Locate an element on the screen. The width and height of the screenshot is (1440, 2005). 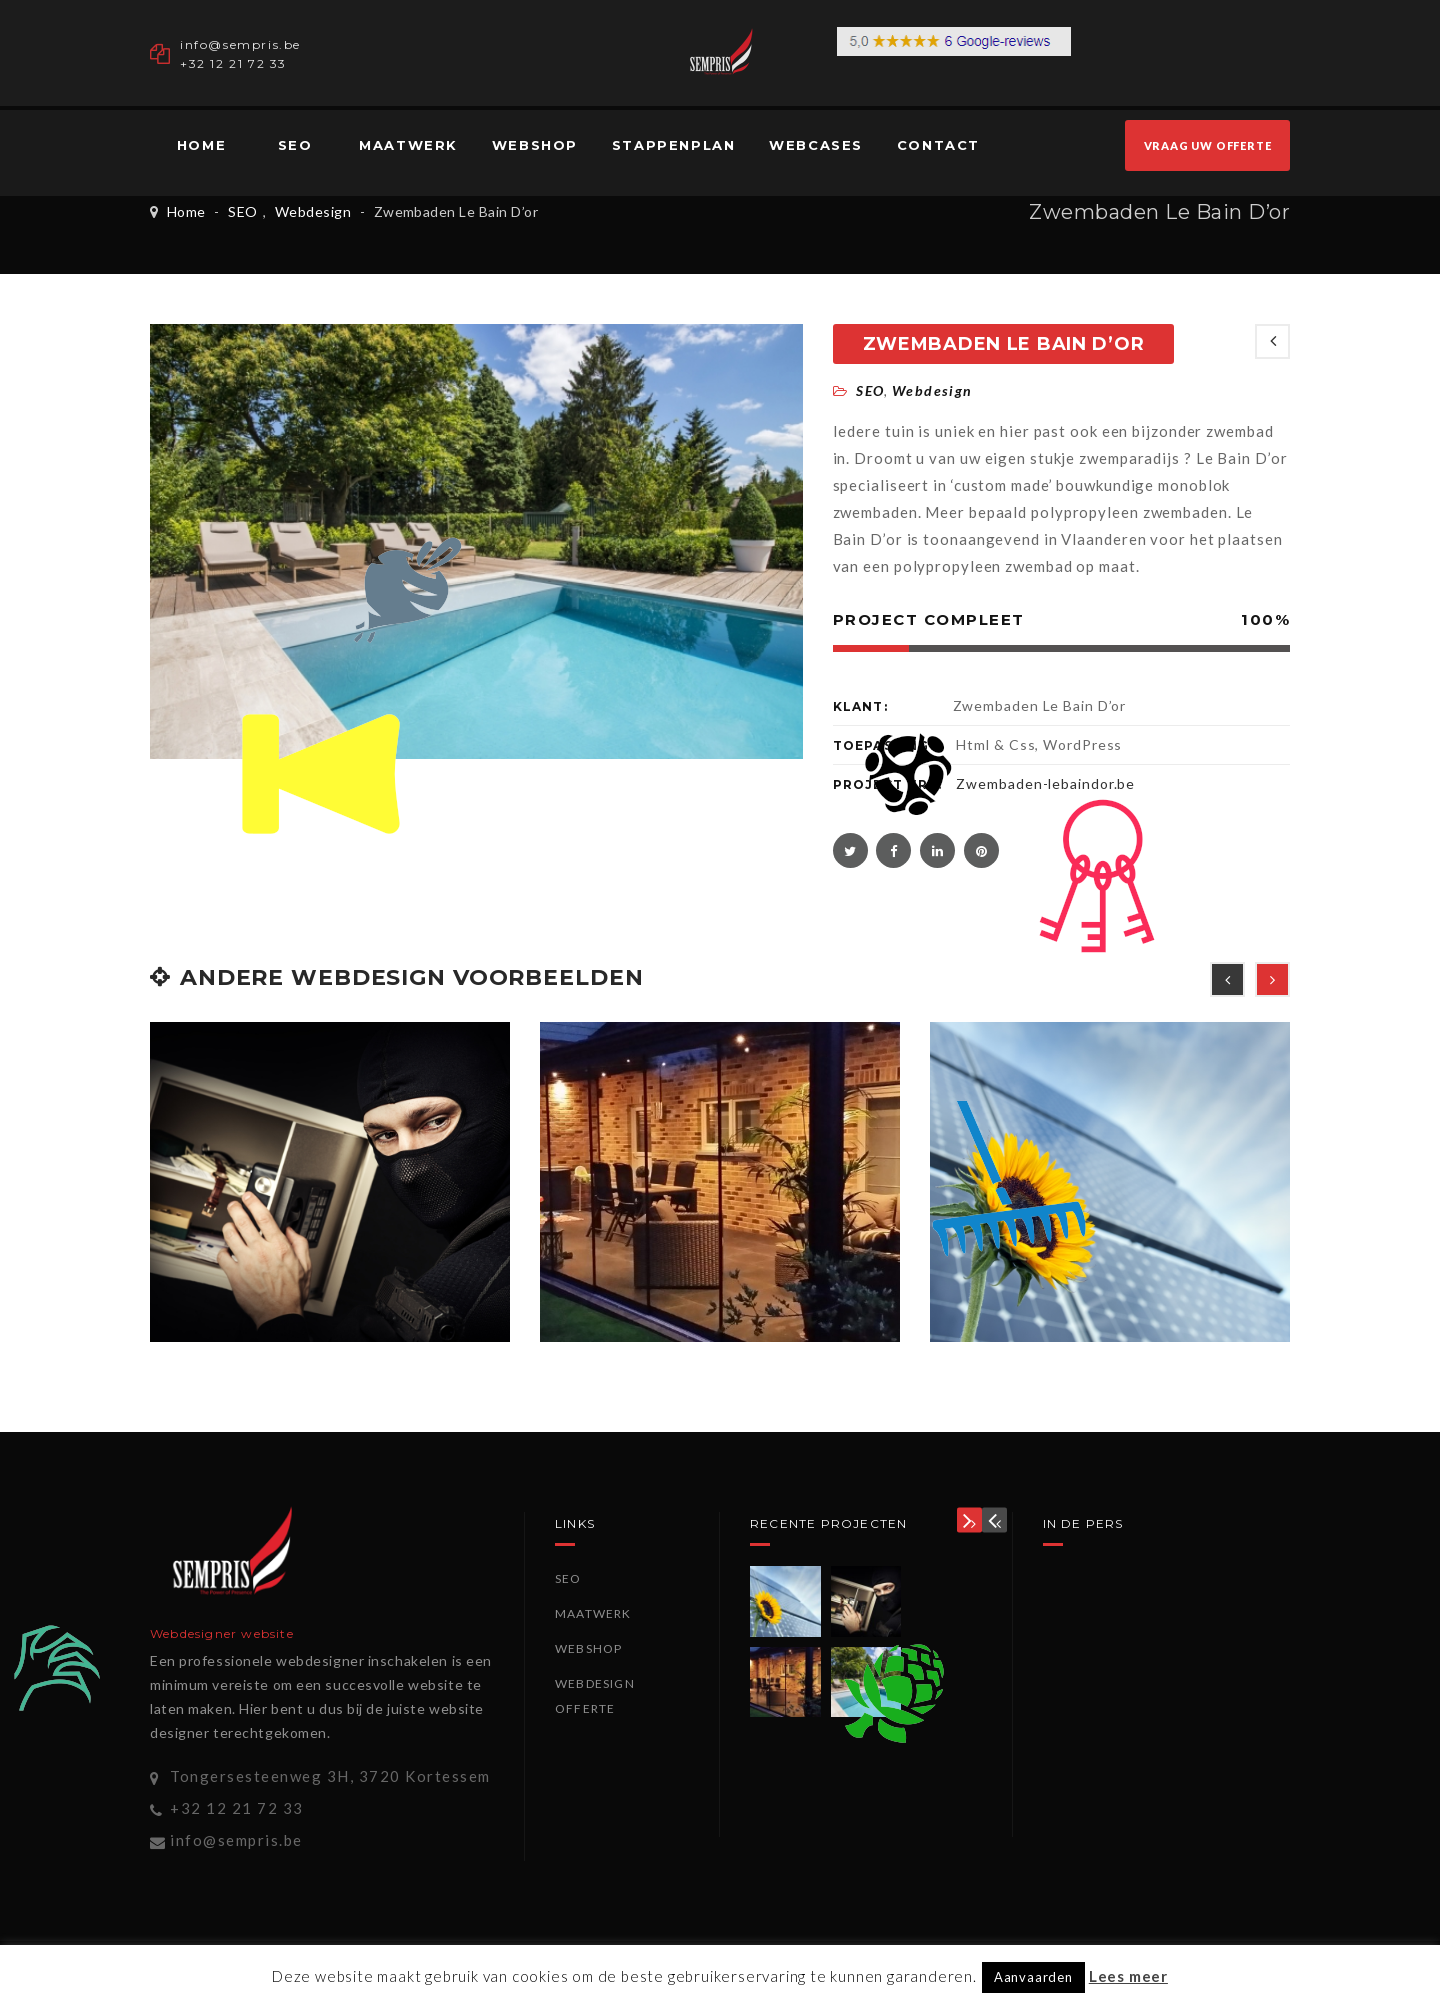
indicates a multi-attack or combo ability in a game is located at coordinates (908, 774).